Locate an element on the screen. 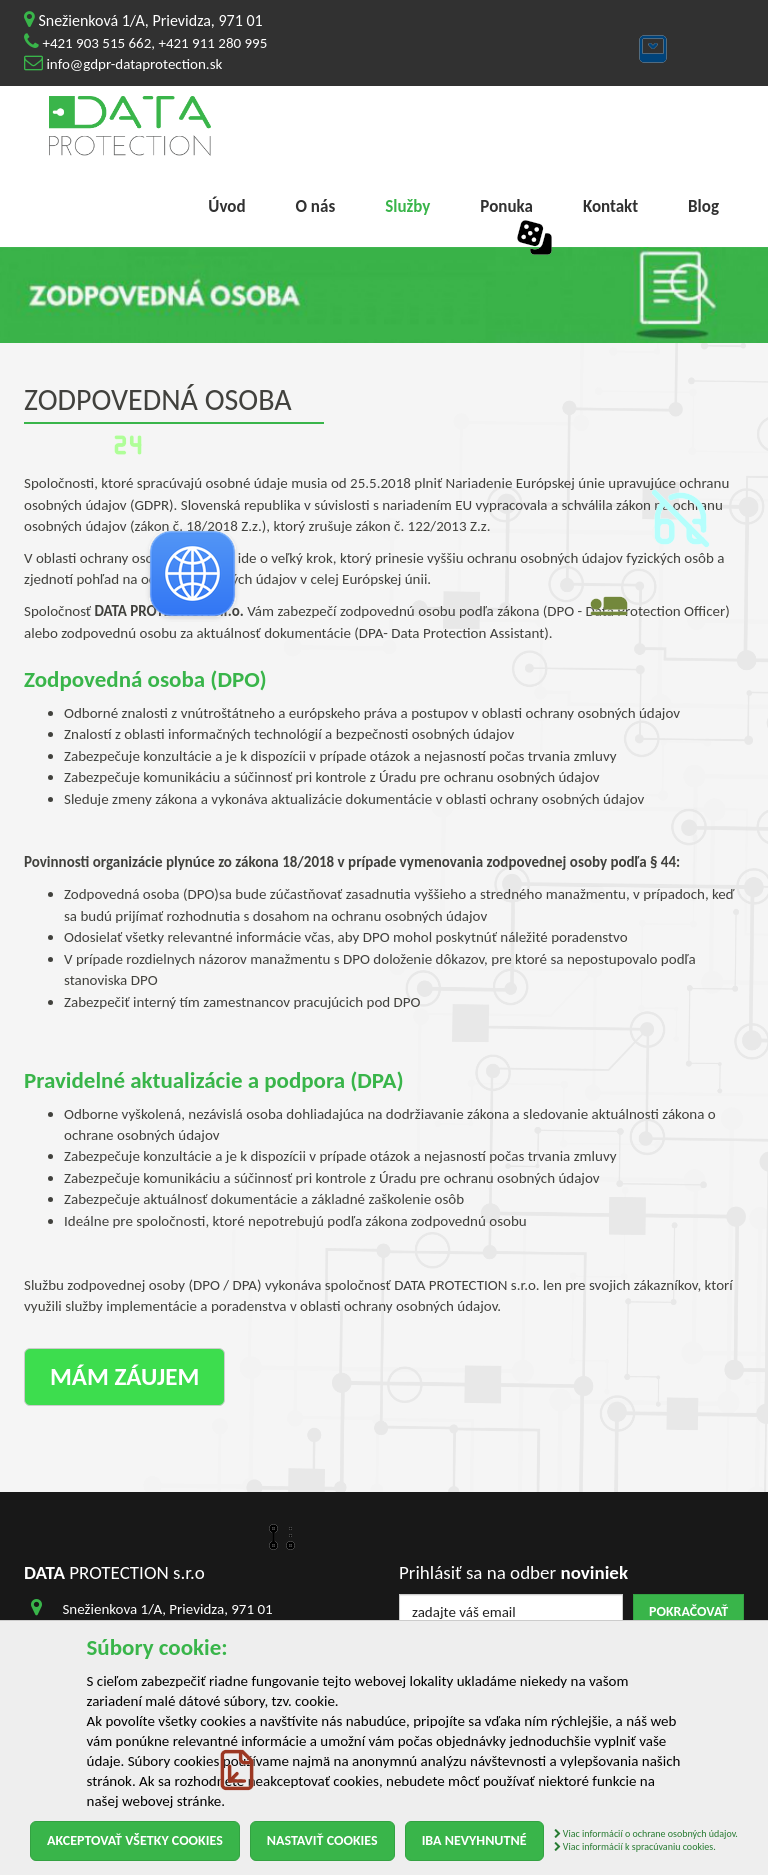 Image resolution: width=768 pixels, height=1875 pixels. view 3d model or visualization file is located at coordinates (237, 1770).